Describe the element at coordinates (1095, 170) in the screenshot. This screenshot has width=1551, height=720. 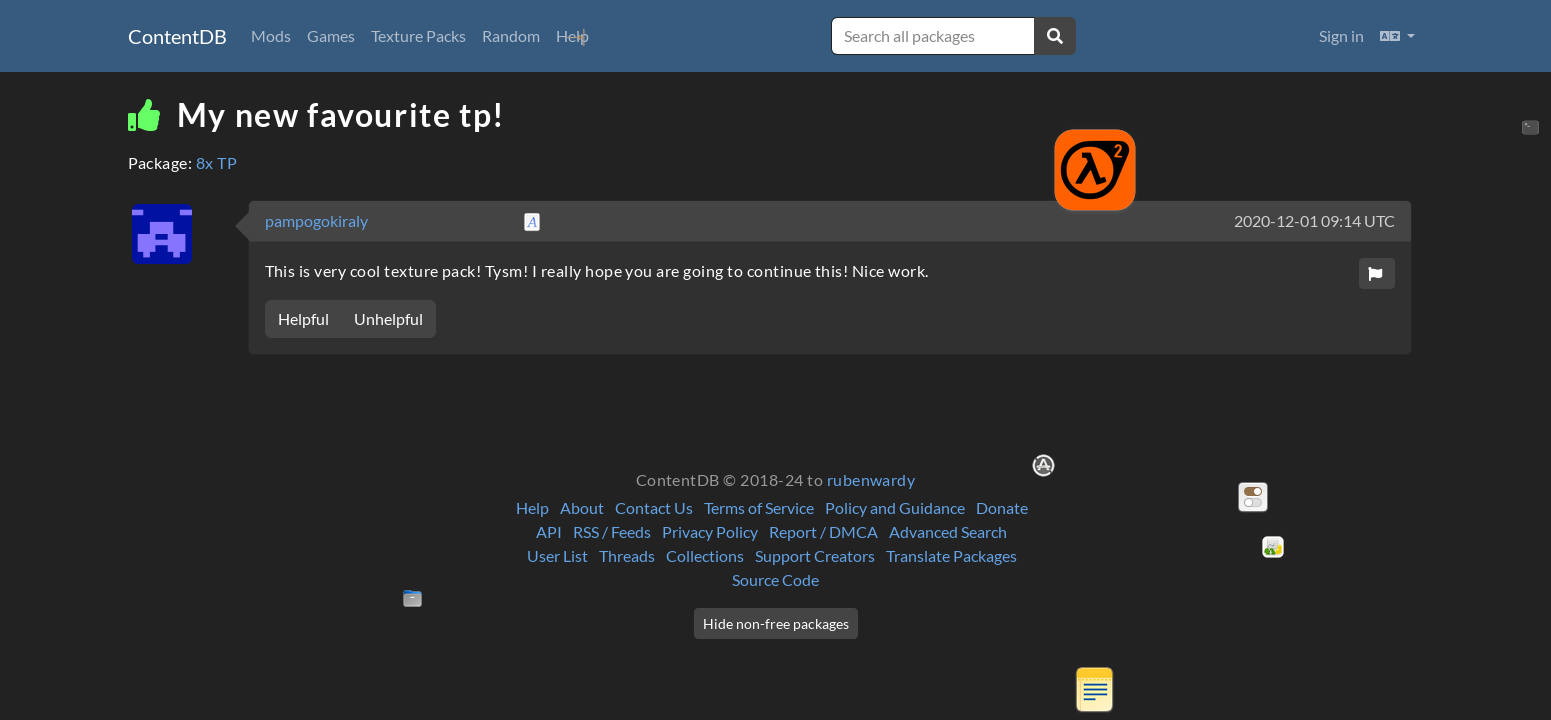
I see `launch half-life 2 game` at that location.